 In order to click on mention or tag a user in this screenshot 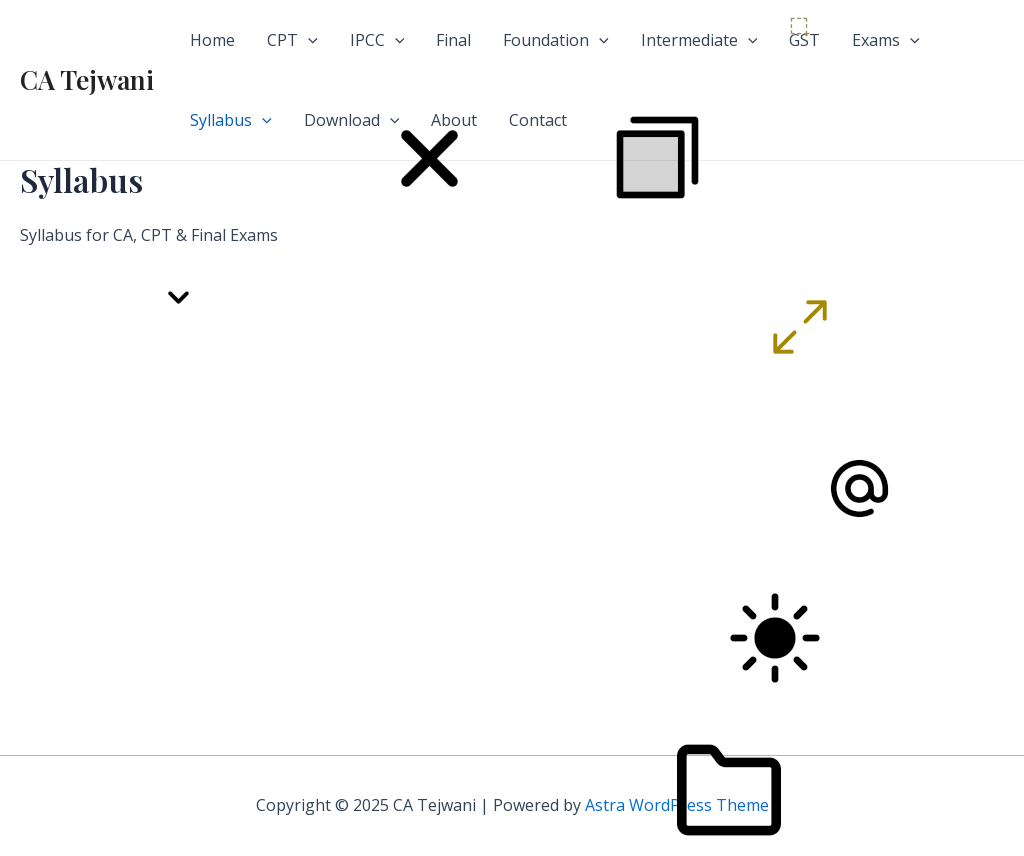, I will do `click(859, 488)`.